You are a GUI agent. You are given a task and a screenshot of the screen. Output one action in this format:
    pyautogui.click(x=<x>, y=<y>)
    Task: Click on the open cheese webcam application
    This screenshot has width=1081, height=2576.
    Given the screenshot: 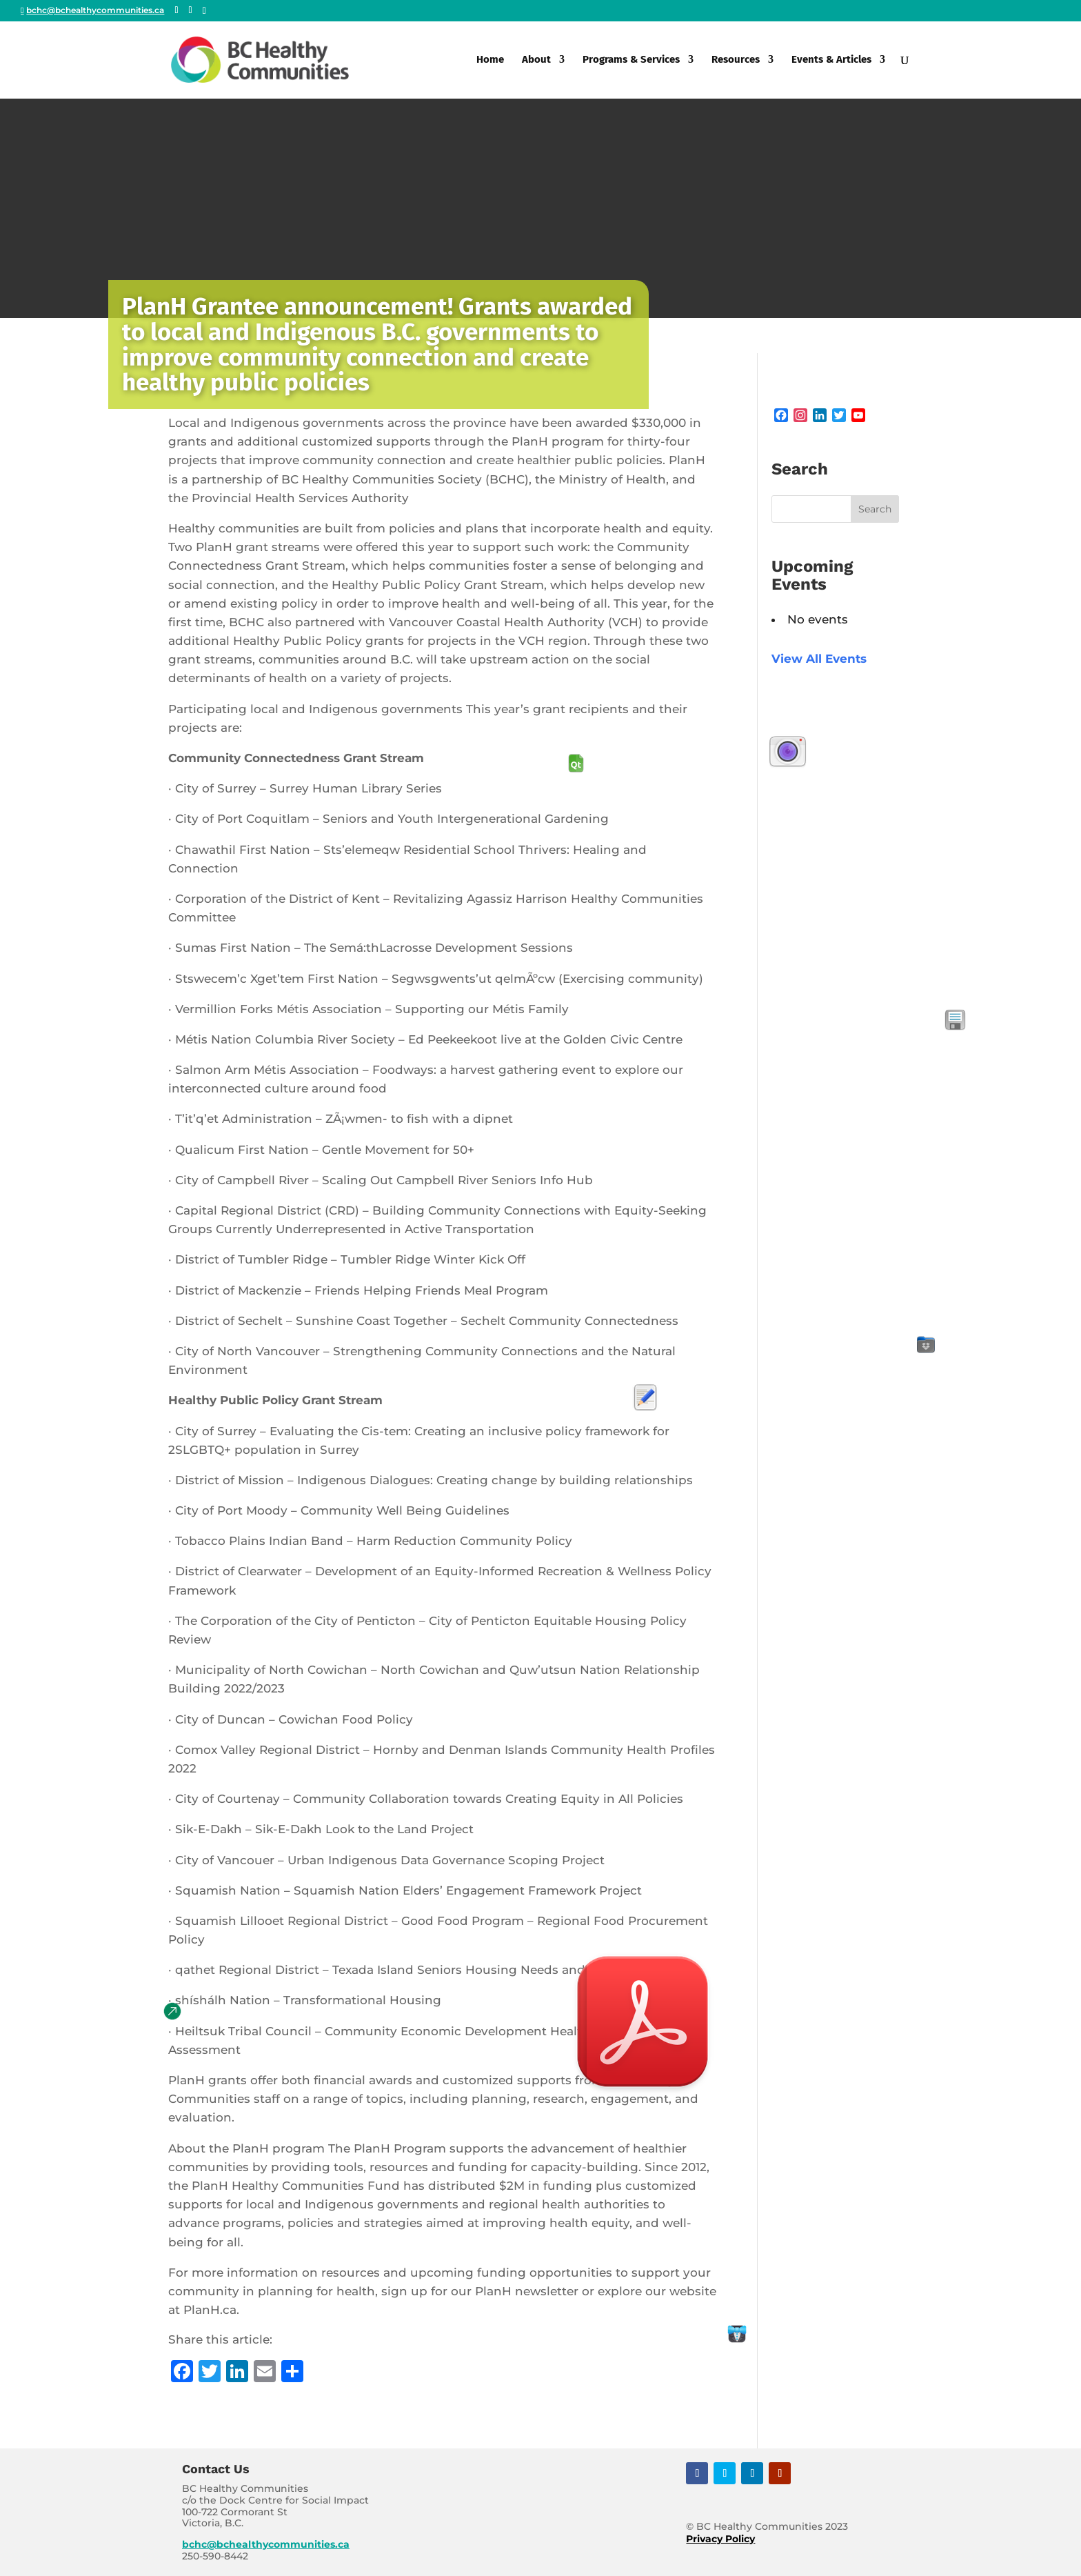 What is the action you would take?
    pyautogui.click(x=787, y=751)
    